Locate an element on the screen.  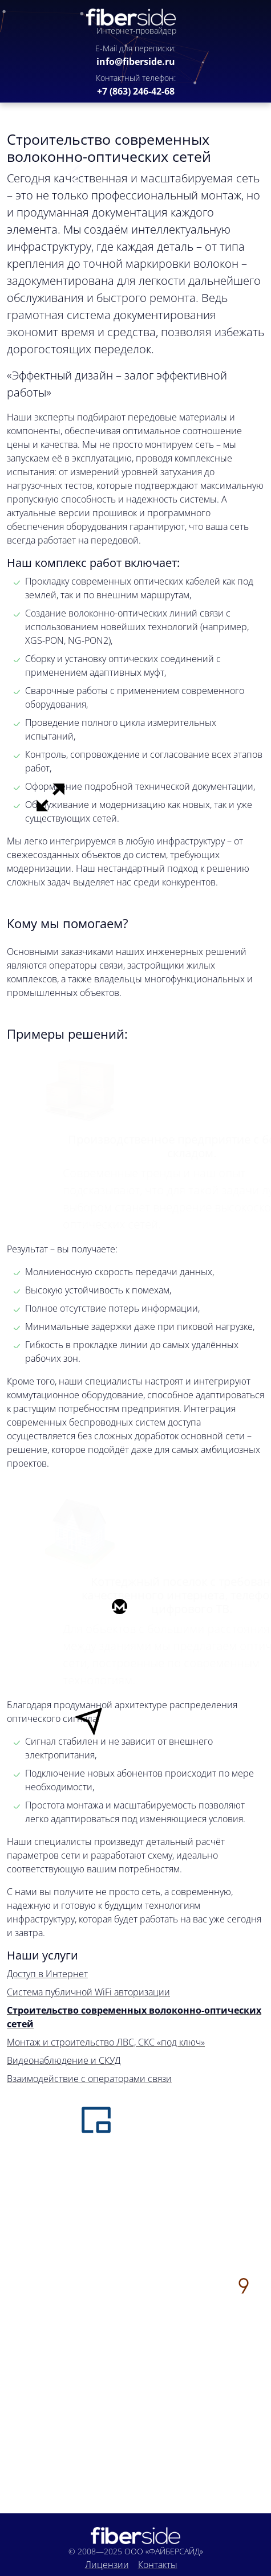
enable picture-in-picture mode is located at coordinates (96, 2120).